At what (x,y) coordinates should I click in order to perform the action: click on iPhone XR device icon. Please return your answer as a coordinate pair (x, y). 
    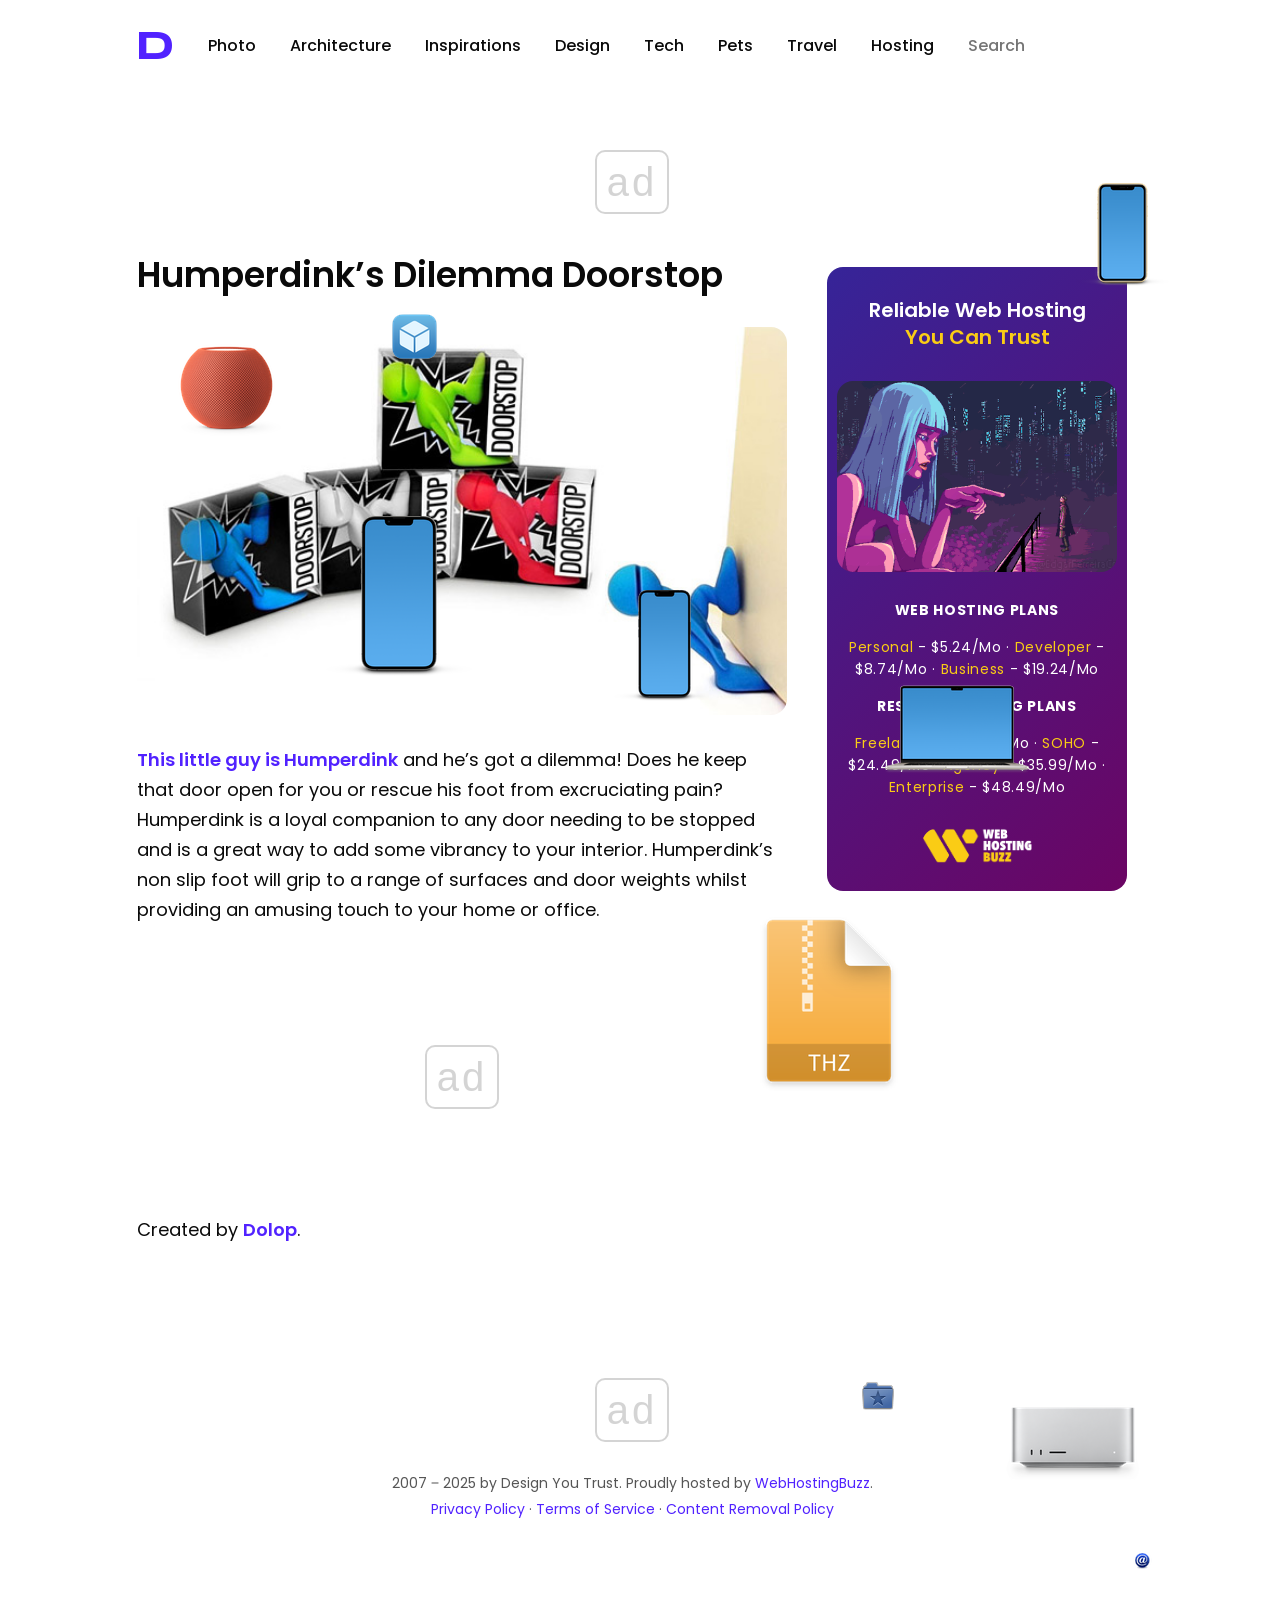
    Looking at the image, I should click on (1122, 234).